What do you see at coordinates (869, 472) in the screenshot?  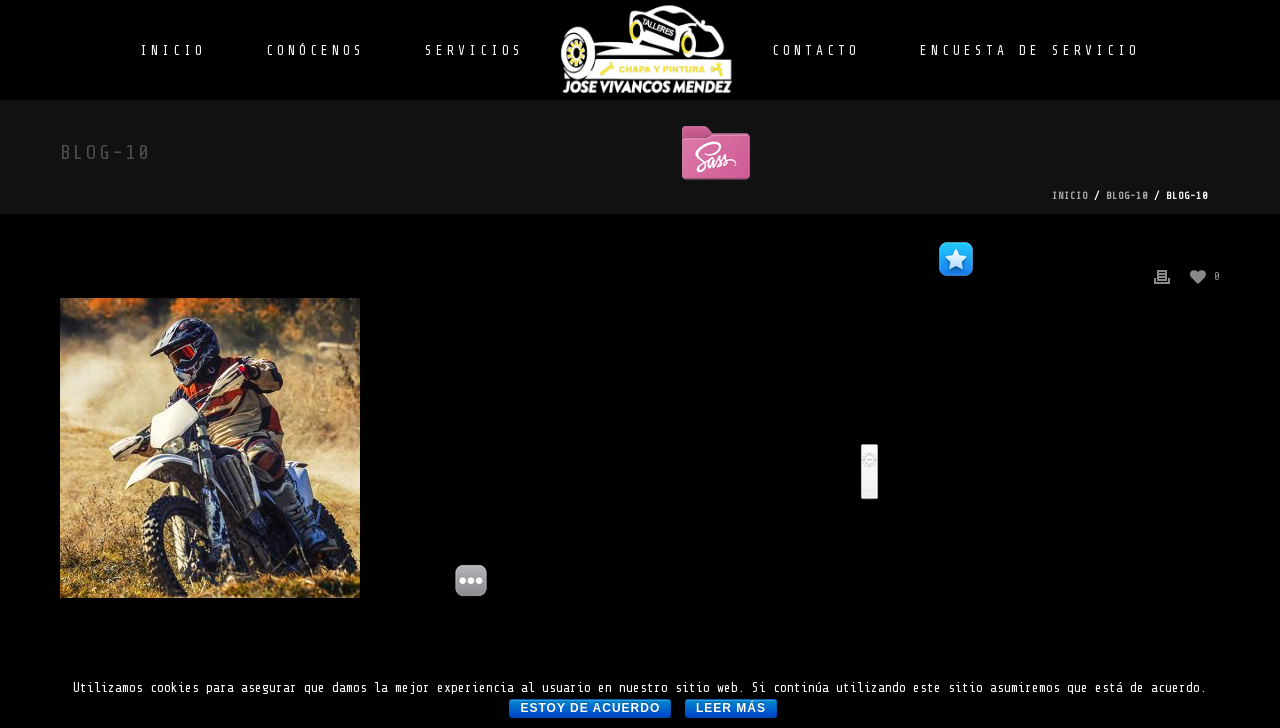 I see `sync music to your iPod device` at bounding box center [869, 472].